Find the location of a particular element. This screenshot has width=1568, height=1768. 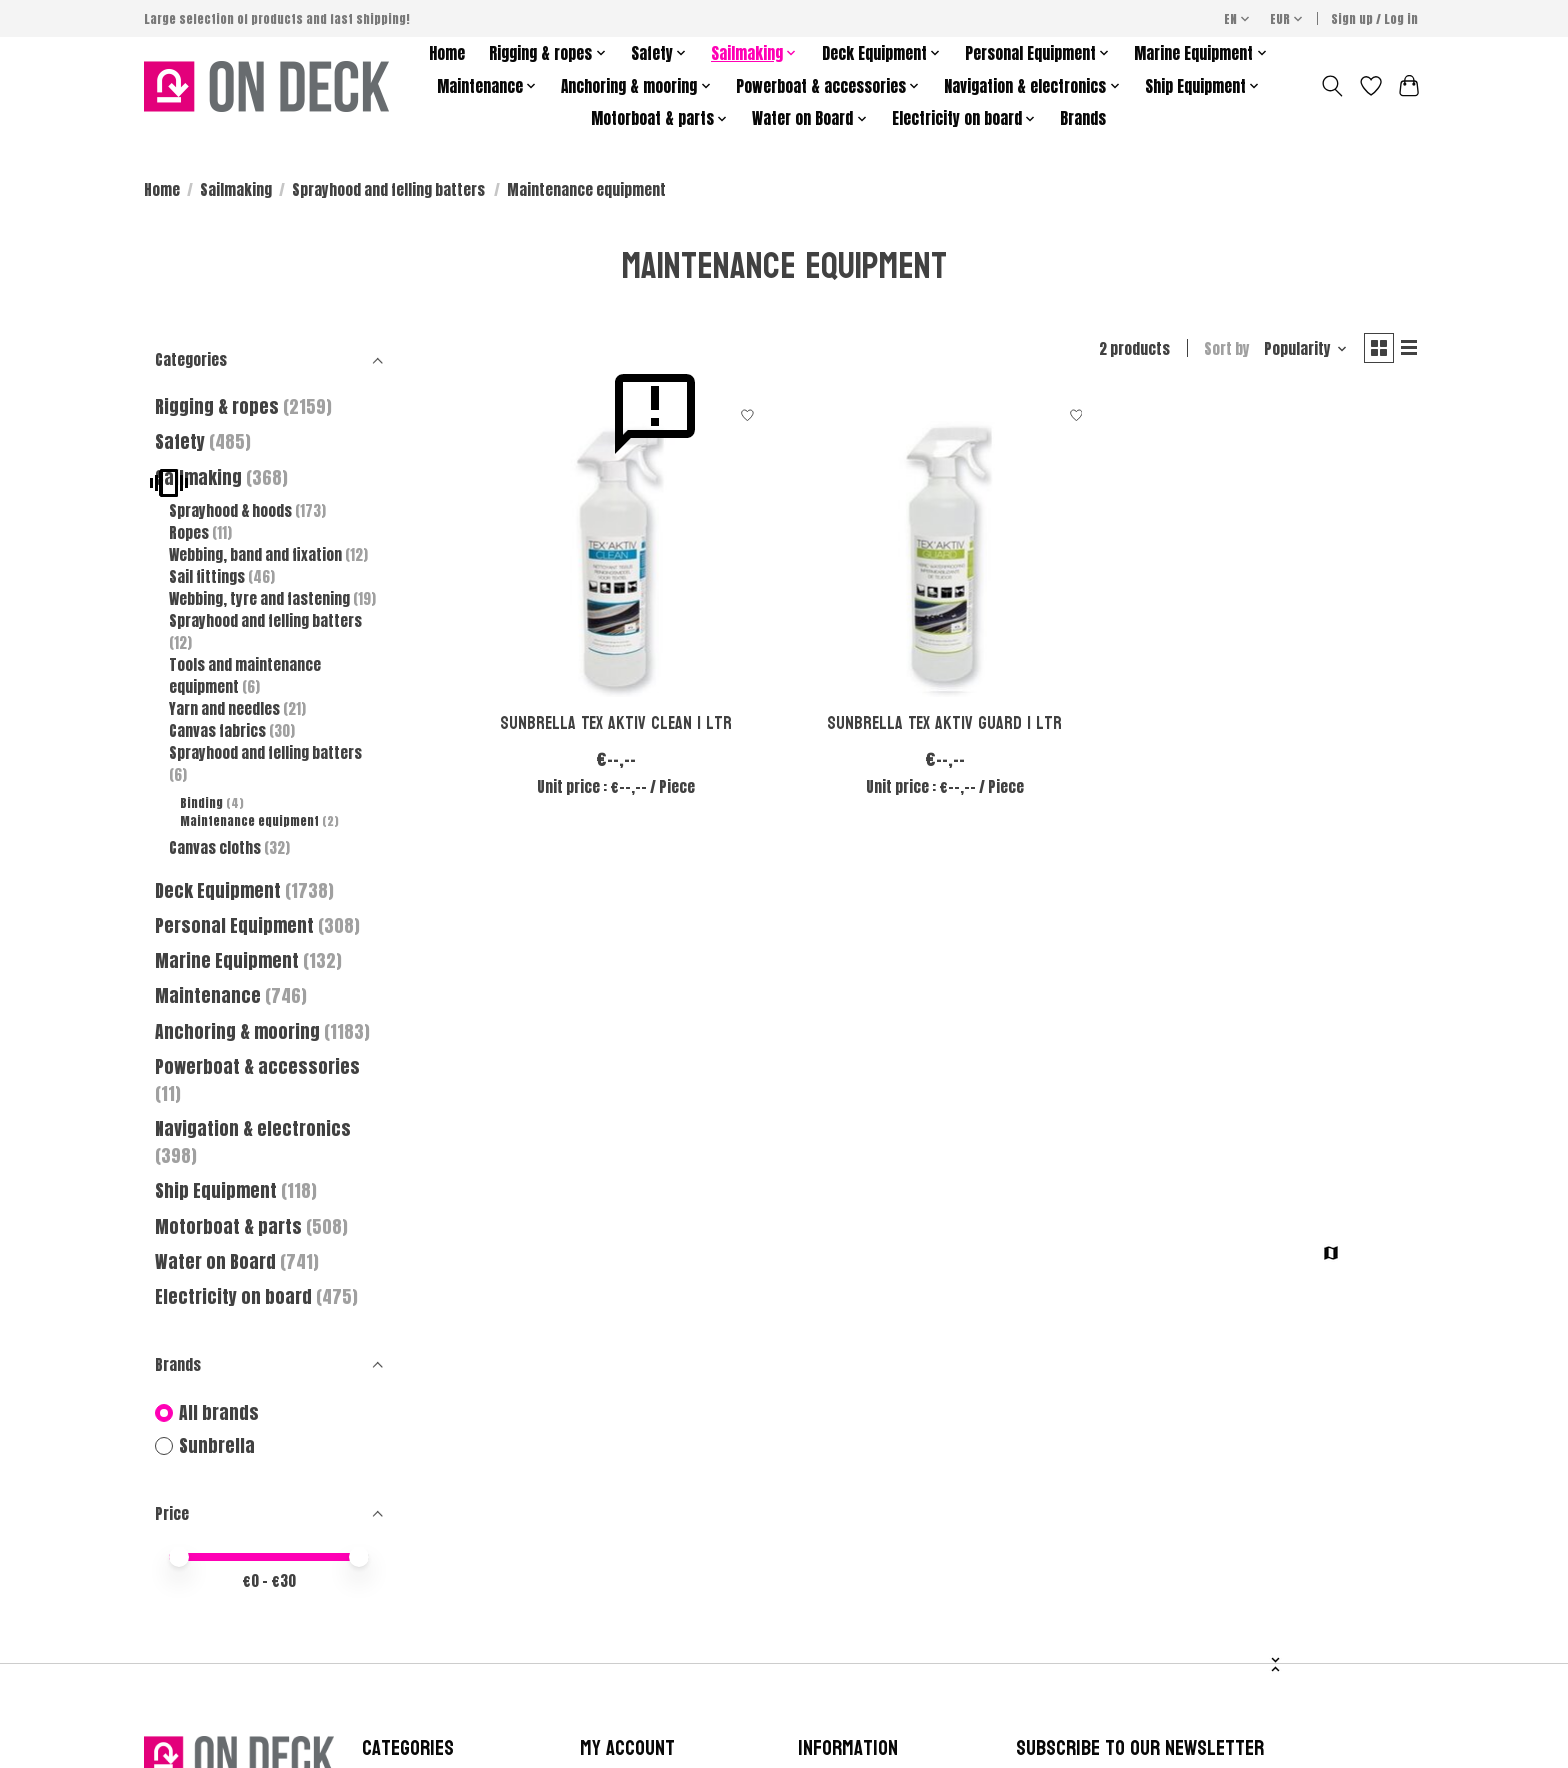

collapse expanded content is located at coordinates (1275, 1664).